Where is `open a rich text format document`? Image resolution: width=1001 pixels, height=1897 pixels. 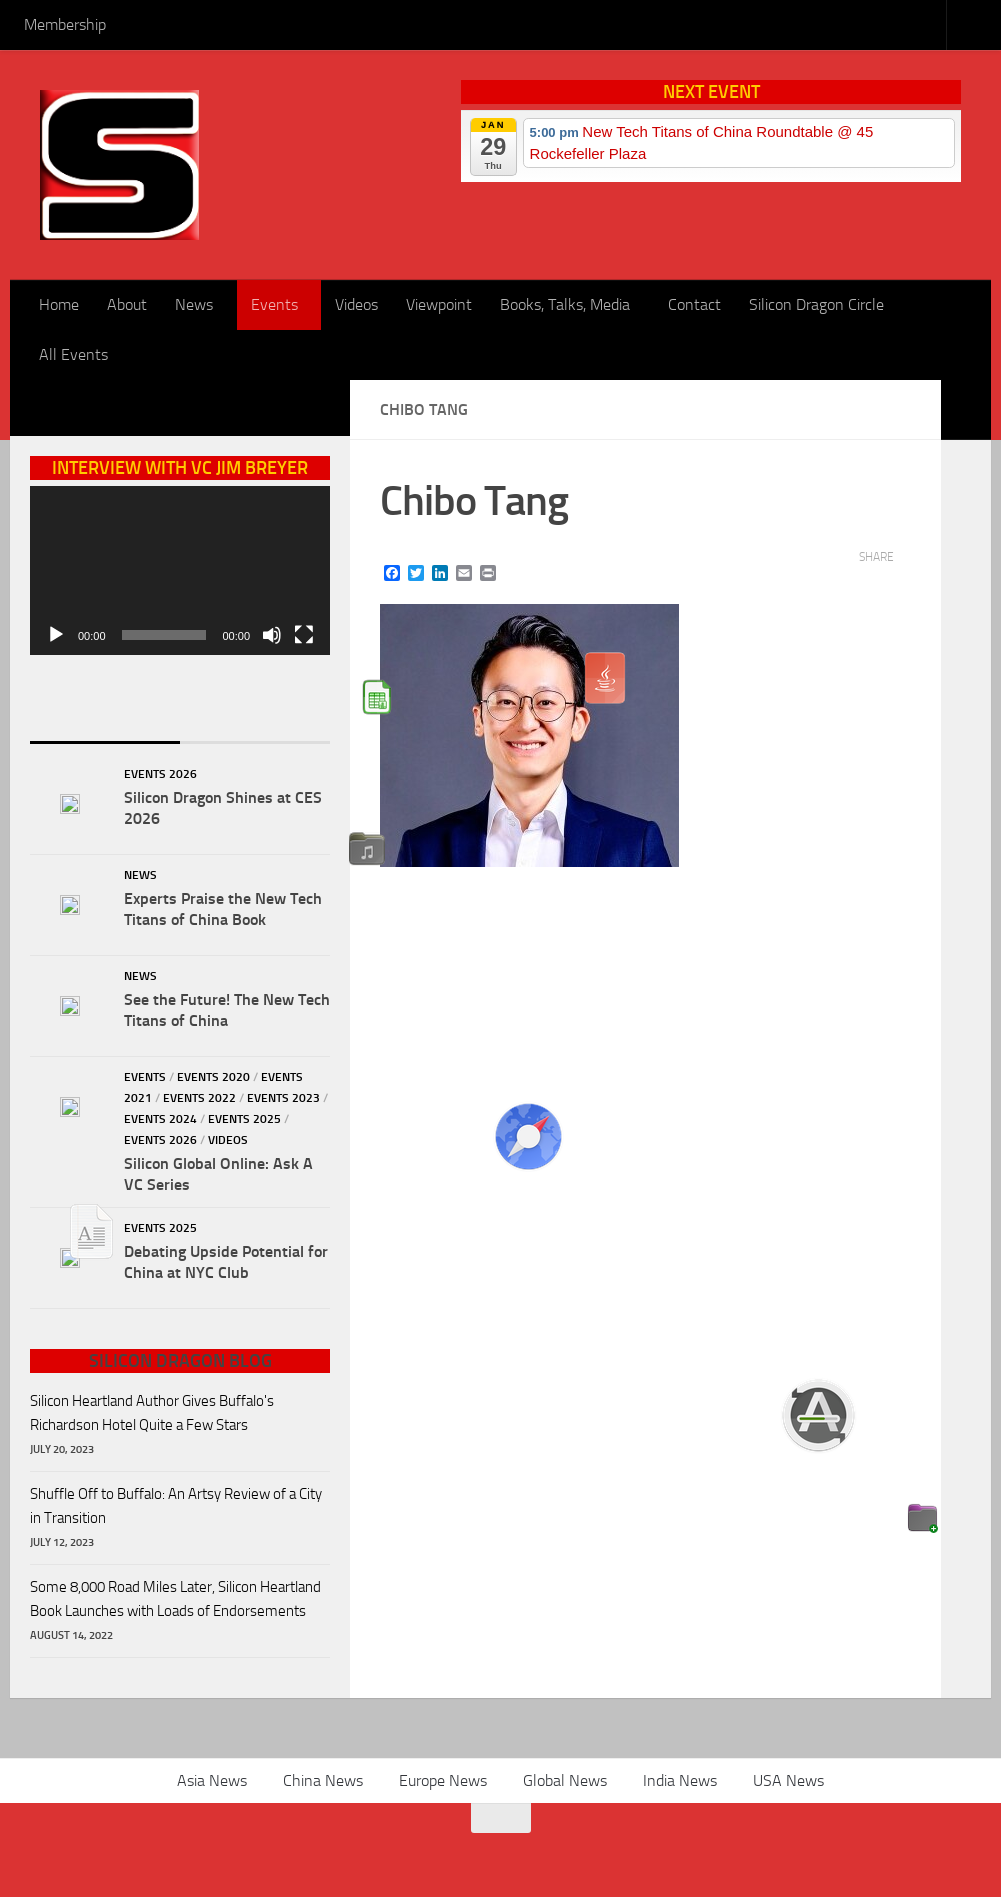 open a rich text format document is located at coordinates (91, 1231).